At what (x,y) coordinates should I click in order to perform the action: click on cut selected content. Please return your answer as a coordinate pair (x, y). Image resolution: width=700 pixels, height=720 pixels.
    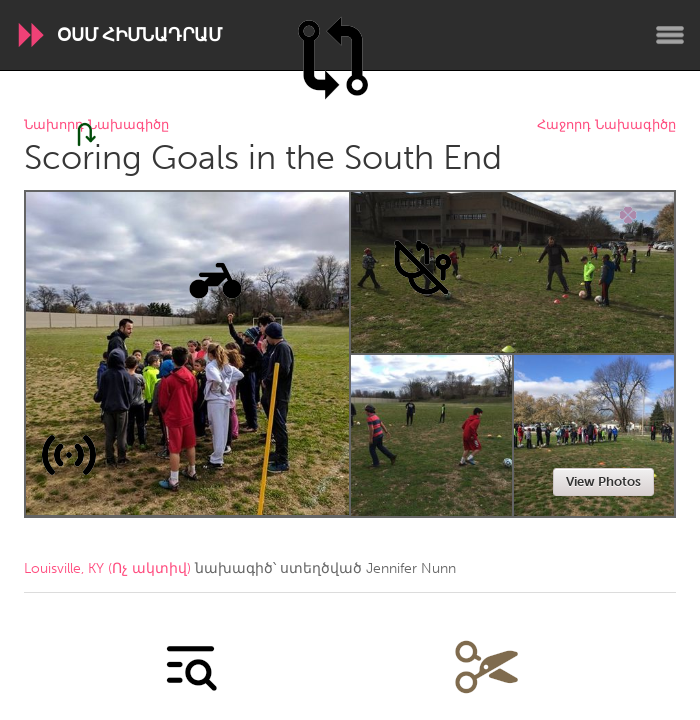
    Looking at the image, I should click on (486, 667).